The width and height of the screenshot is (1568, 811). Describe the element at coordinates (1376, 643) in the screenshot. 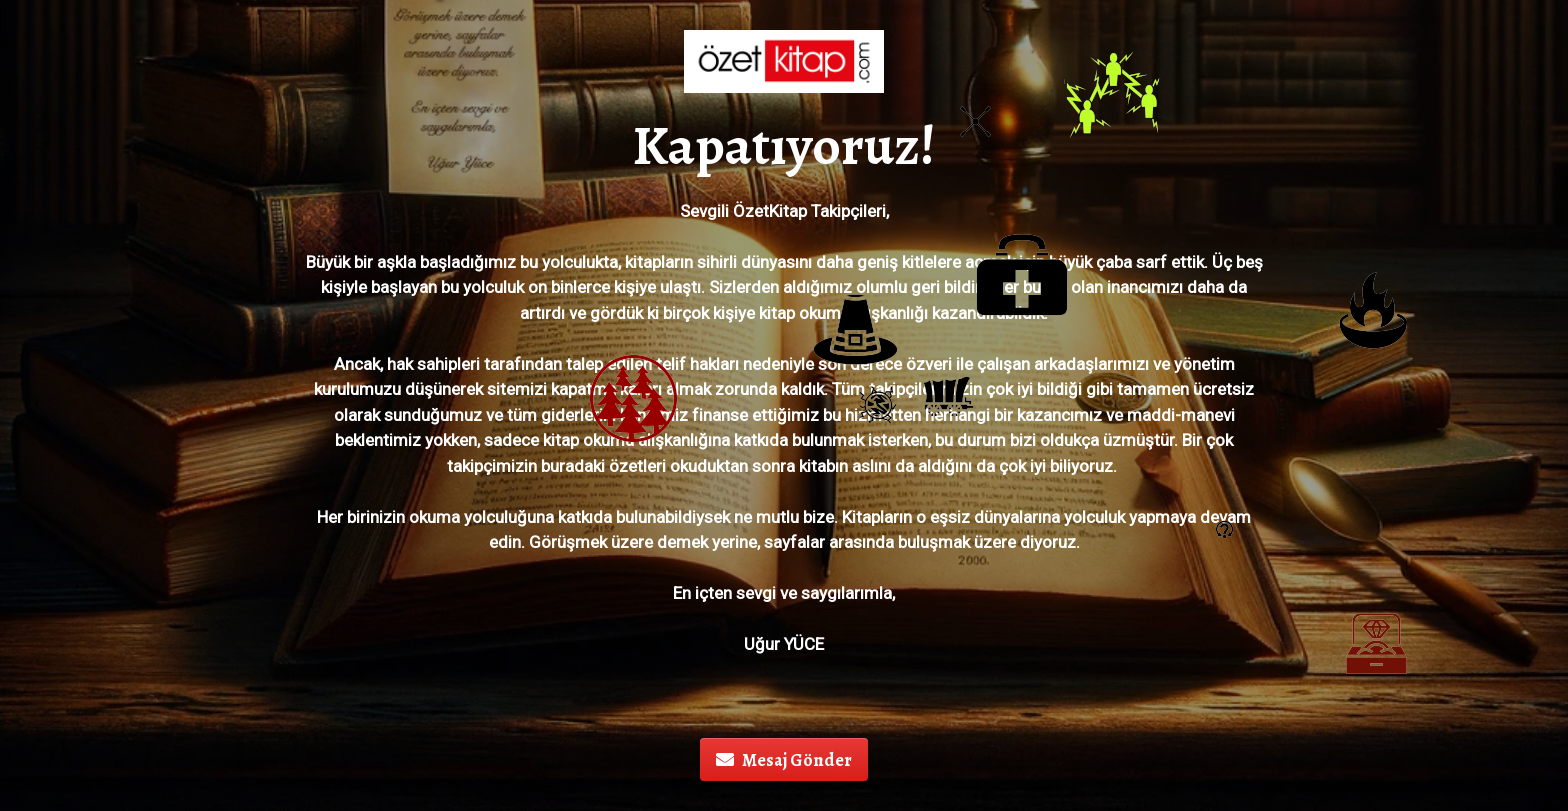

I see `view jewelry or engagement ring item` at that location.